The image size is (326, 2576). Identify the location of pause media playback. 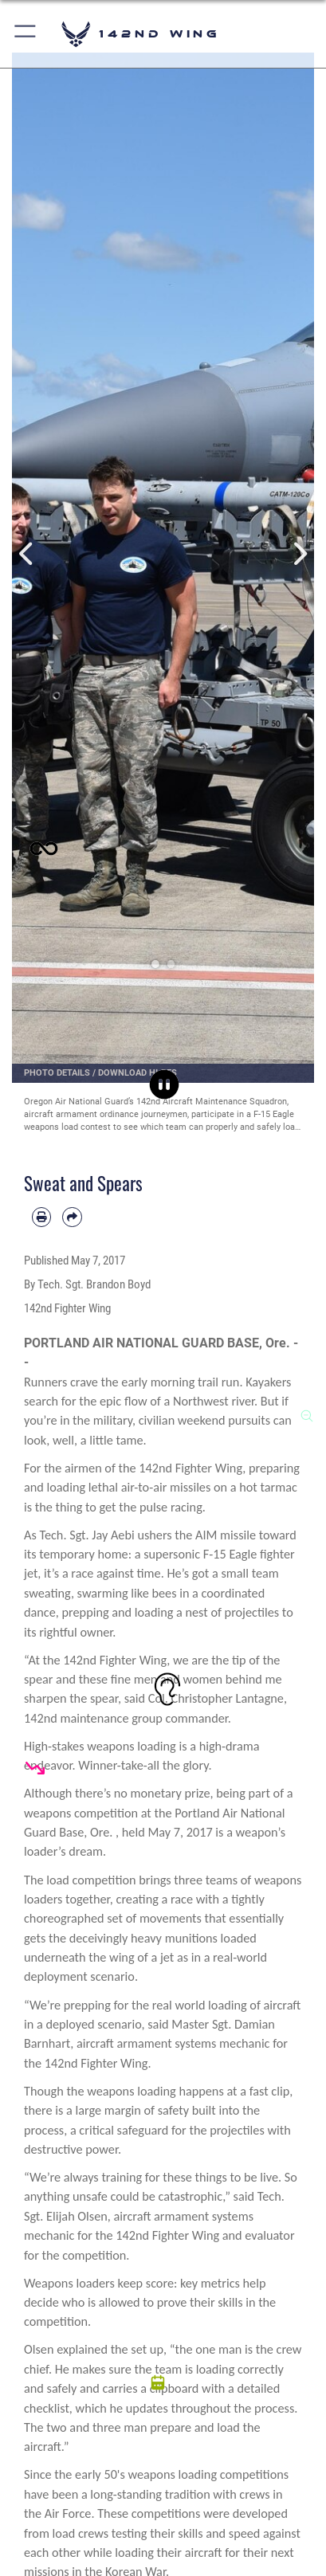
(164, 1084).